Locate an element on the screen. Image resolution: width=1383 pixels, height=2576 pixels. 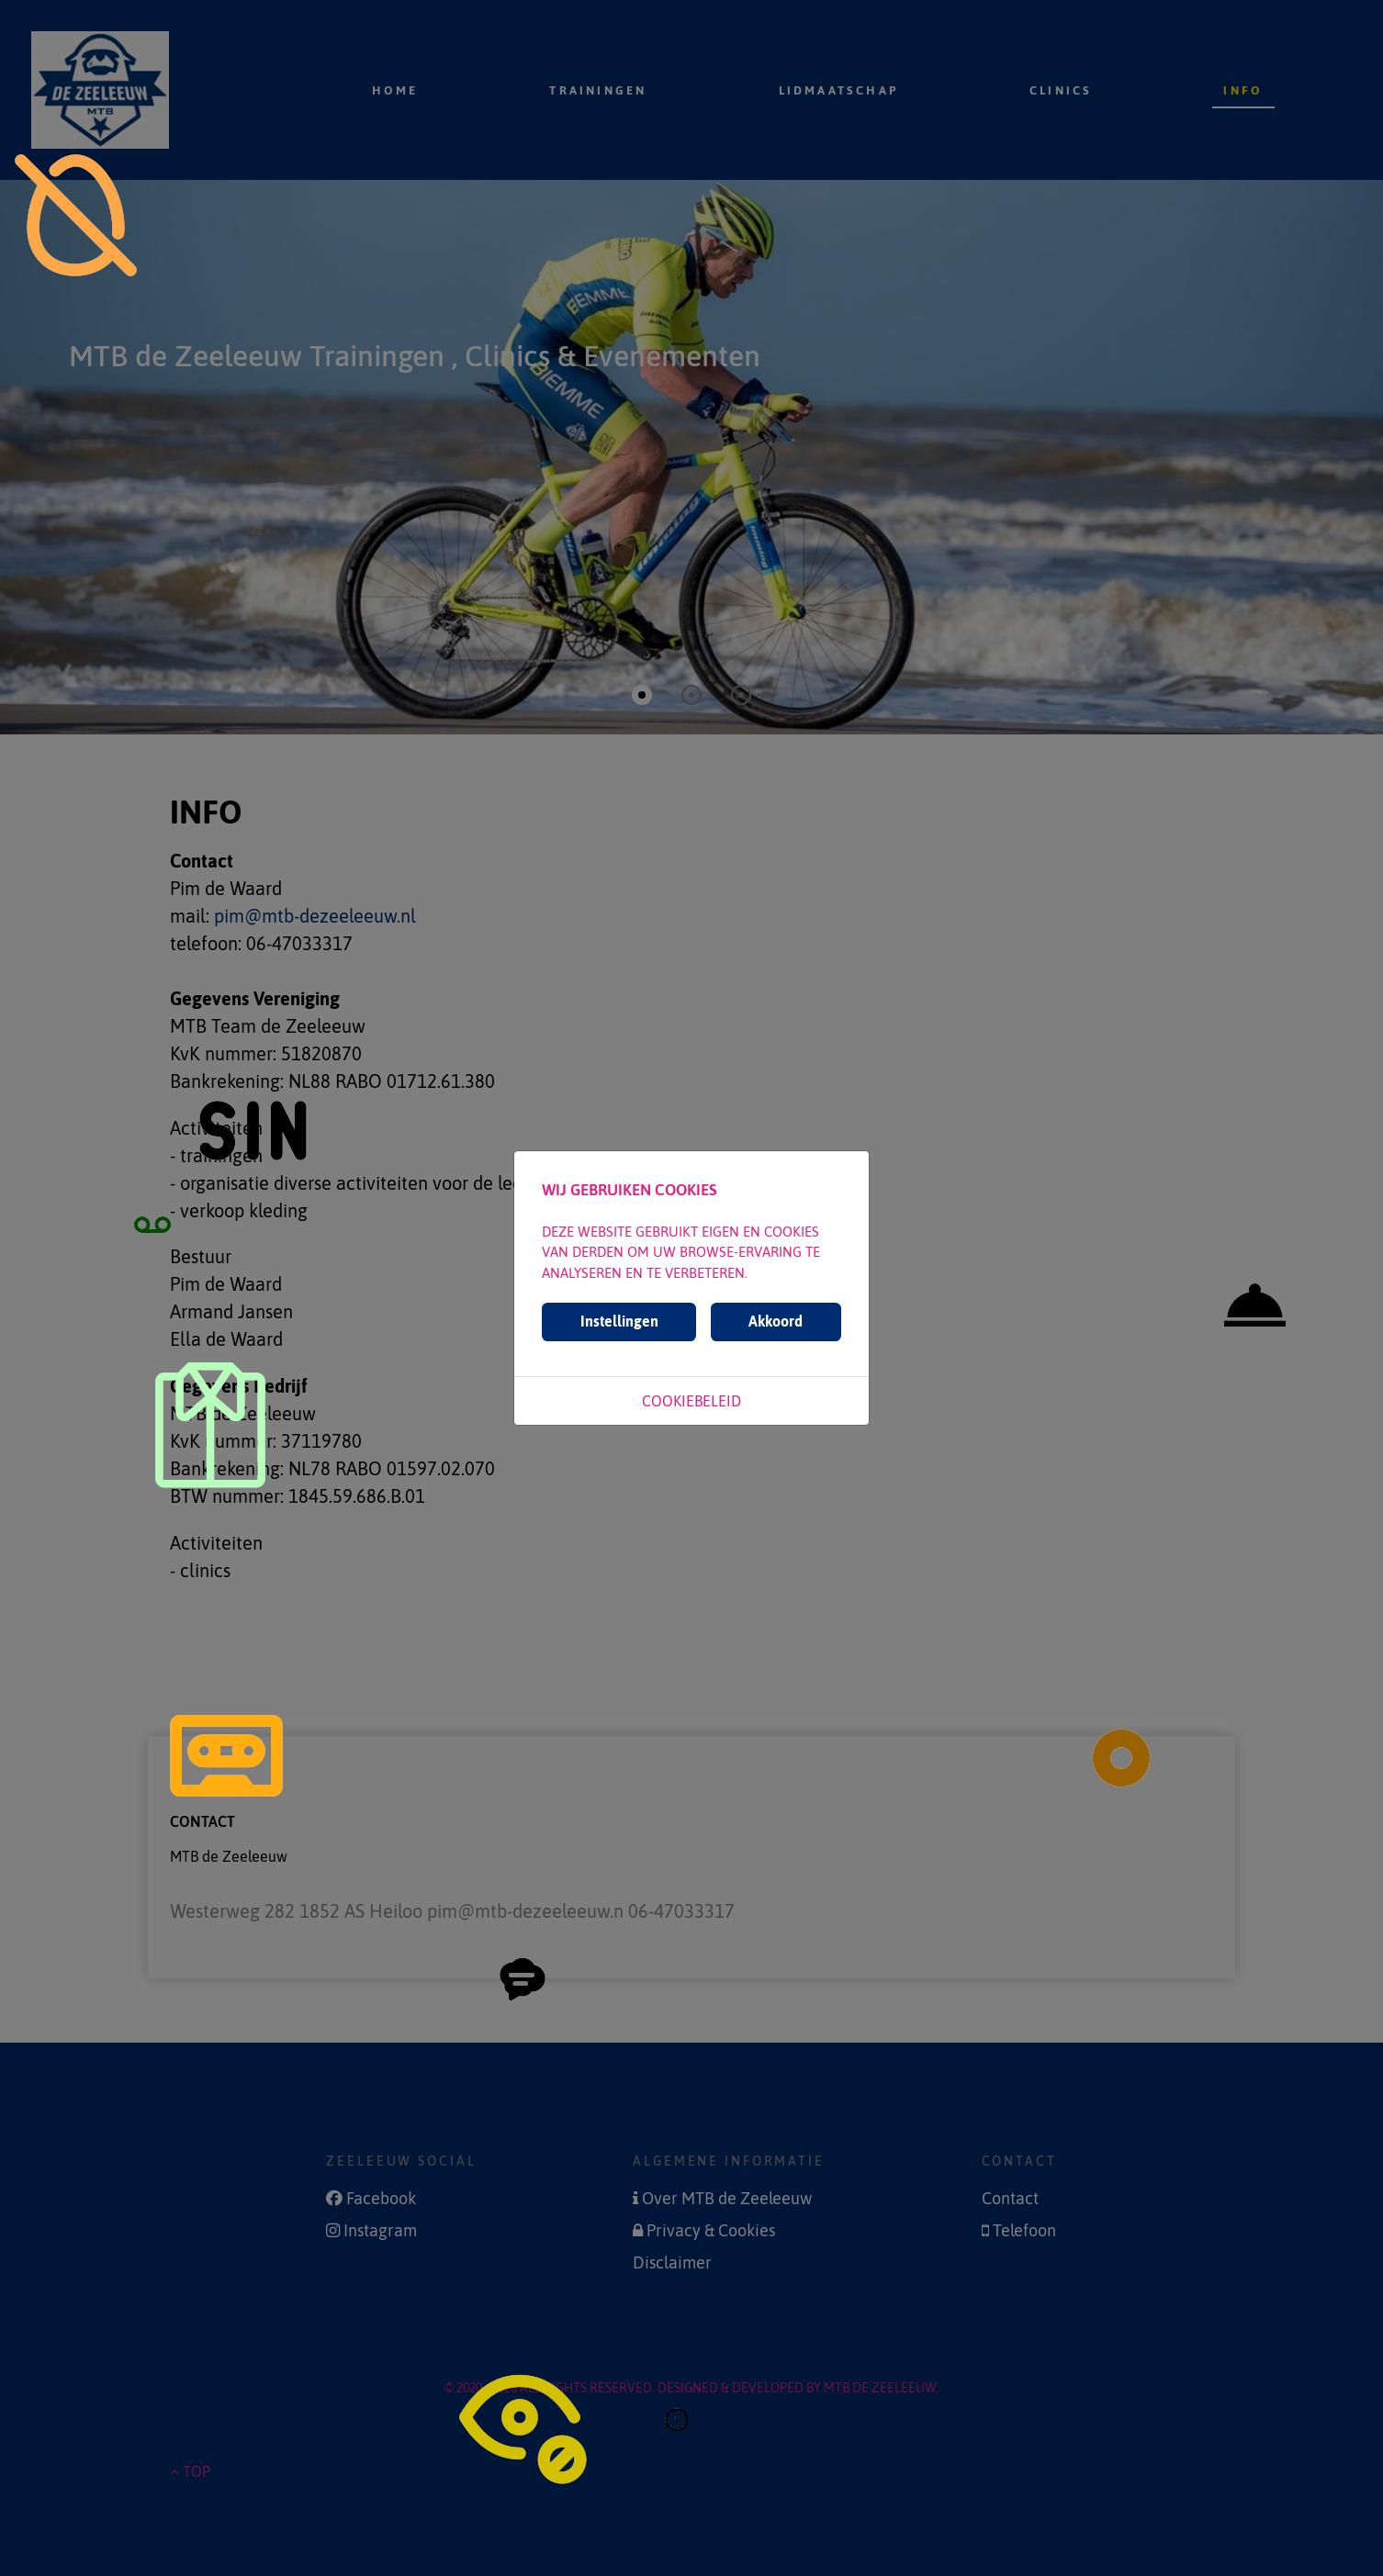
indicates egg-free or no eggs is located at coordinates (75, 215).